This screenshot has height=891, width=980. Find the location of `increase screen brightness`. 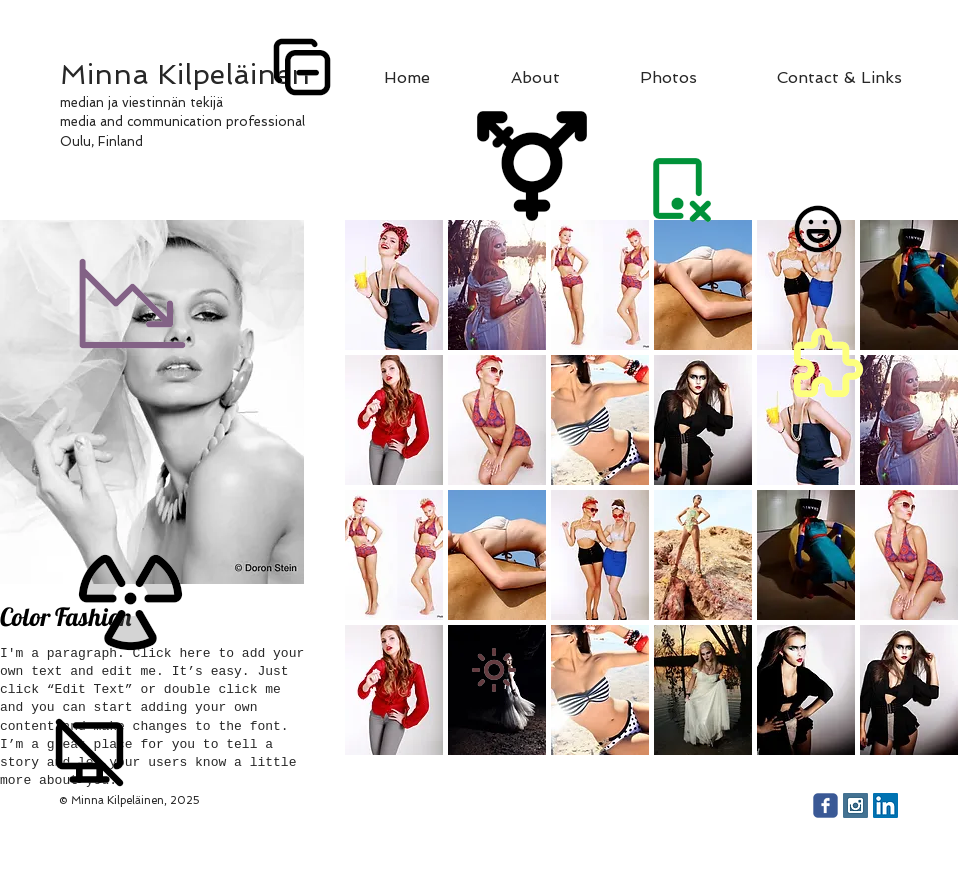

increase screen brightness is located at coordinates (494, 670).